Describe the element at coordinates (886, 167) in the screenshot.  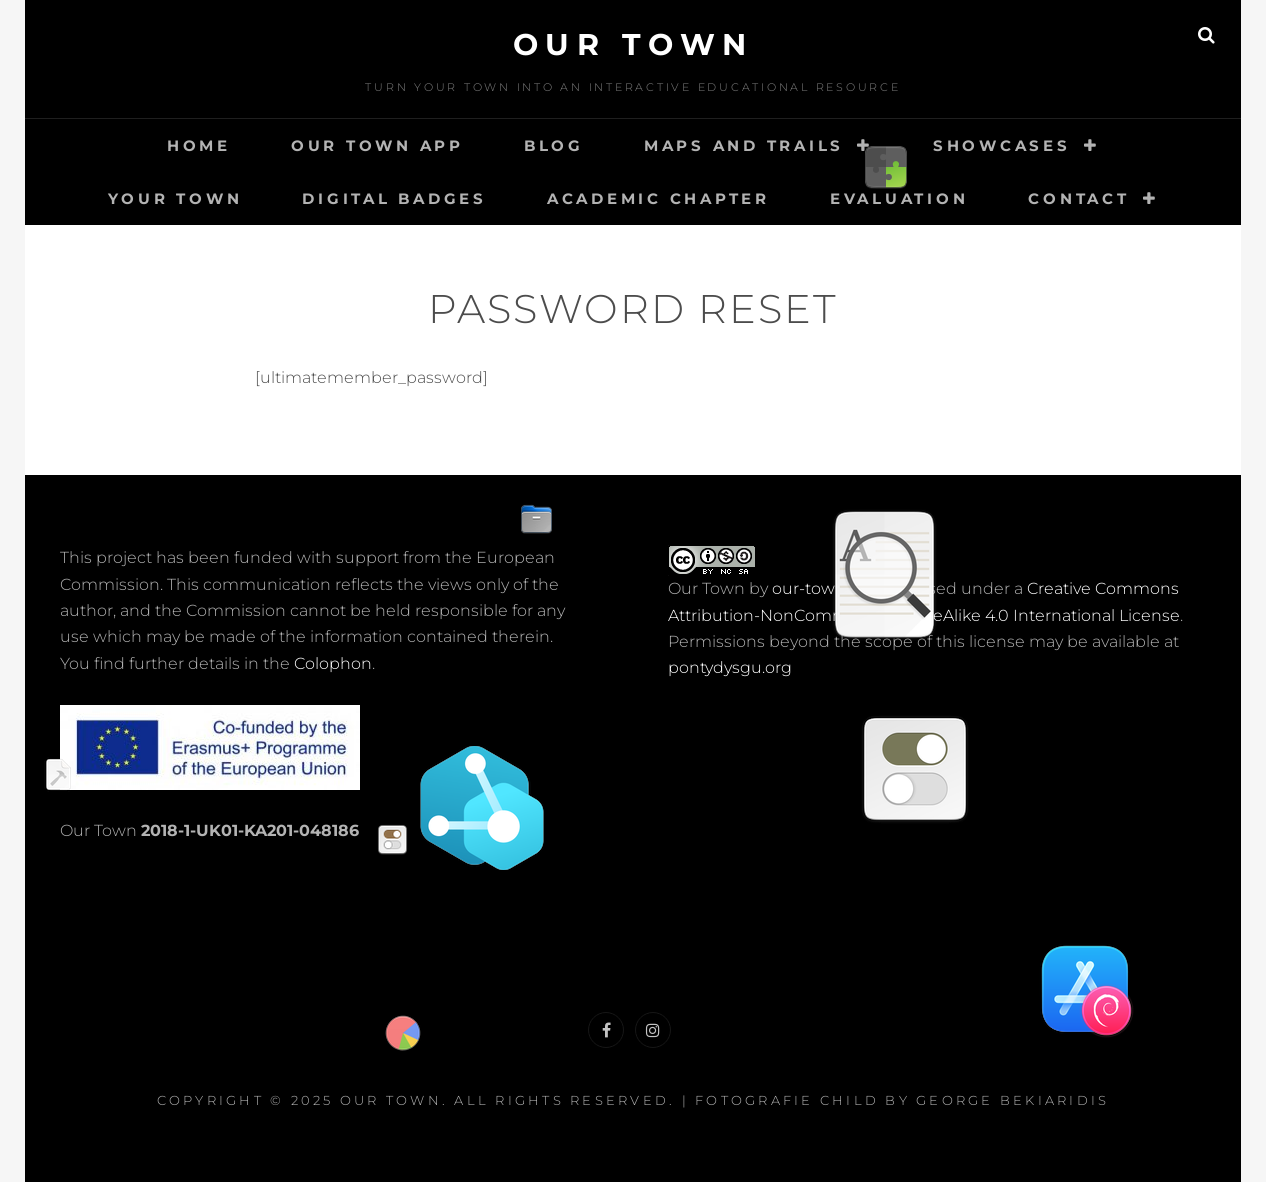
I see `open gnome shell extensions manager` at that location.